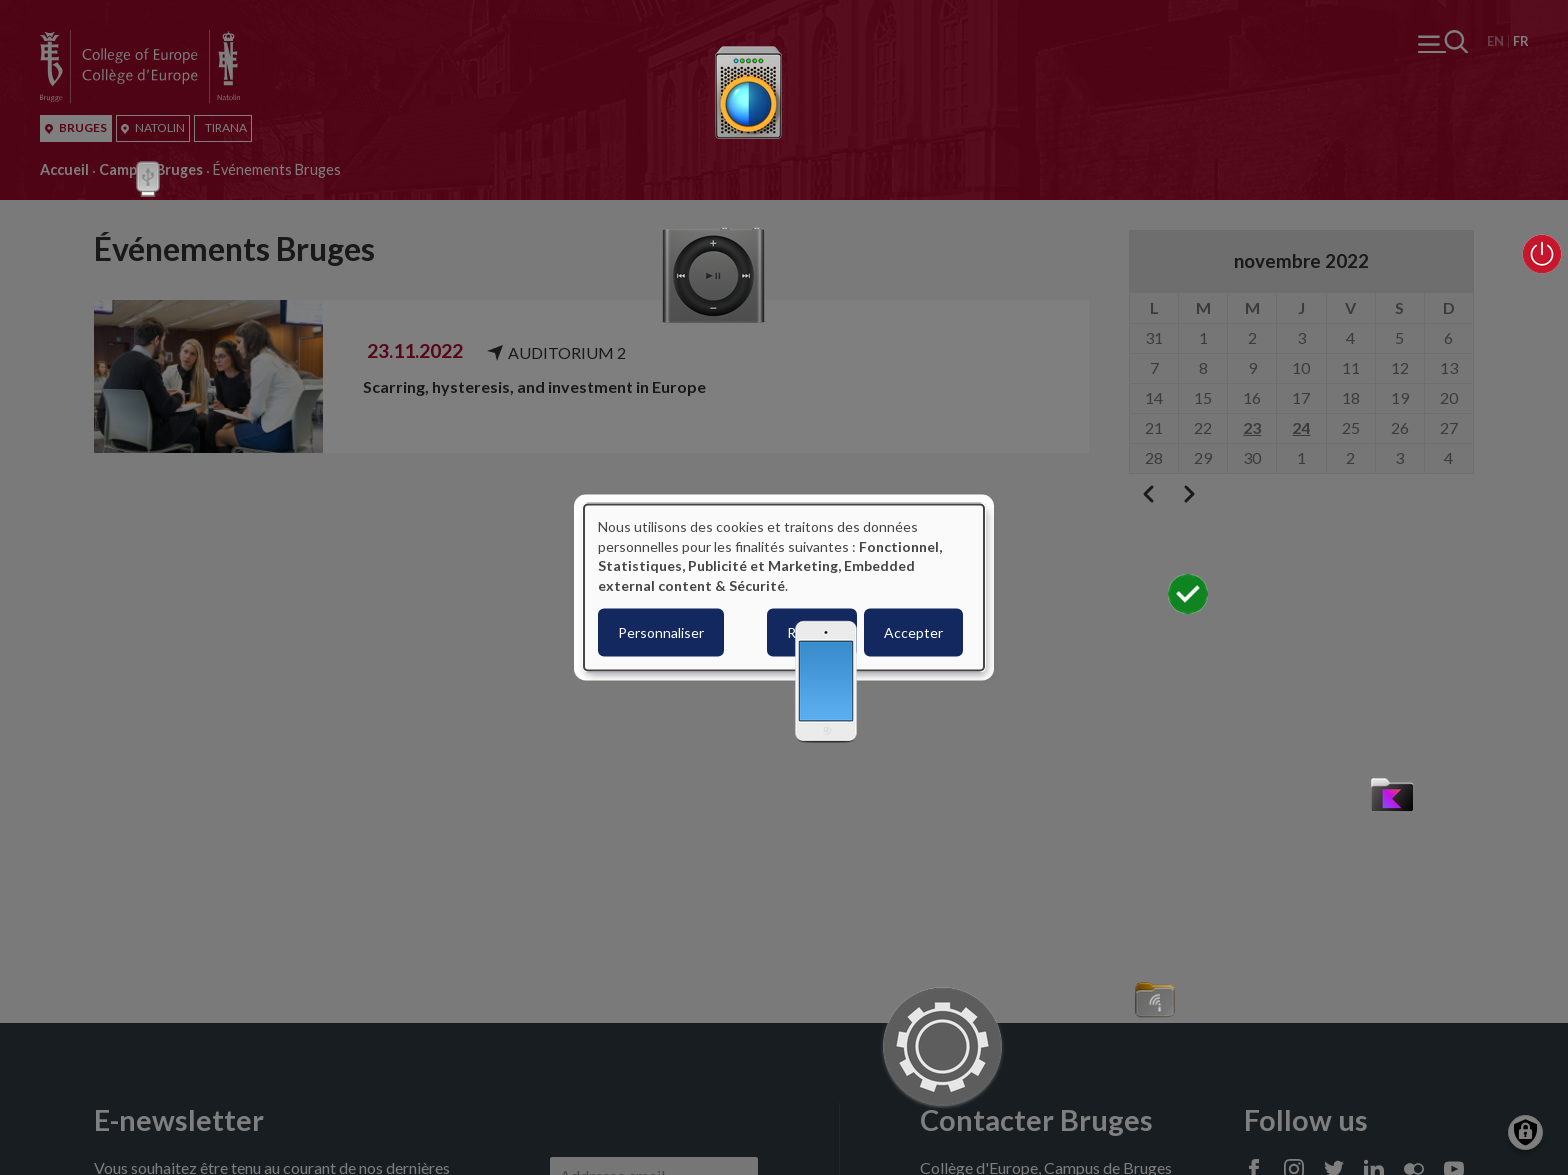 The width and height of the screenshot is (1568, 1175). Describe the element at coordinates (1188, 594) in the screenshot. I see `confirm or approve an action` at that location.